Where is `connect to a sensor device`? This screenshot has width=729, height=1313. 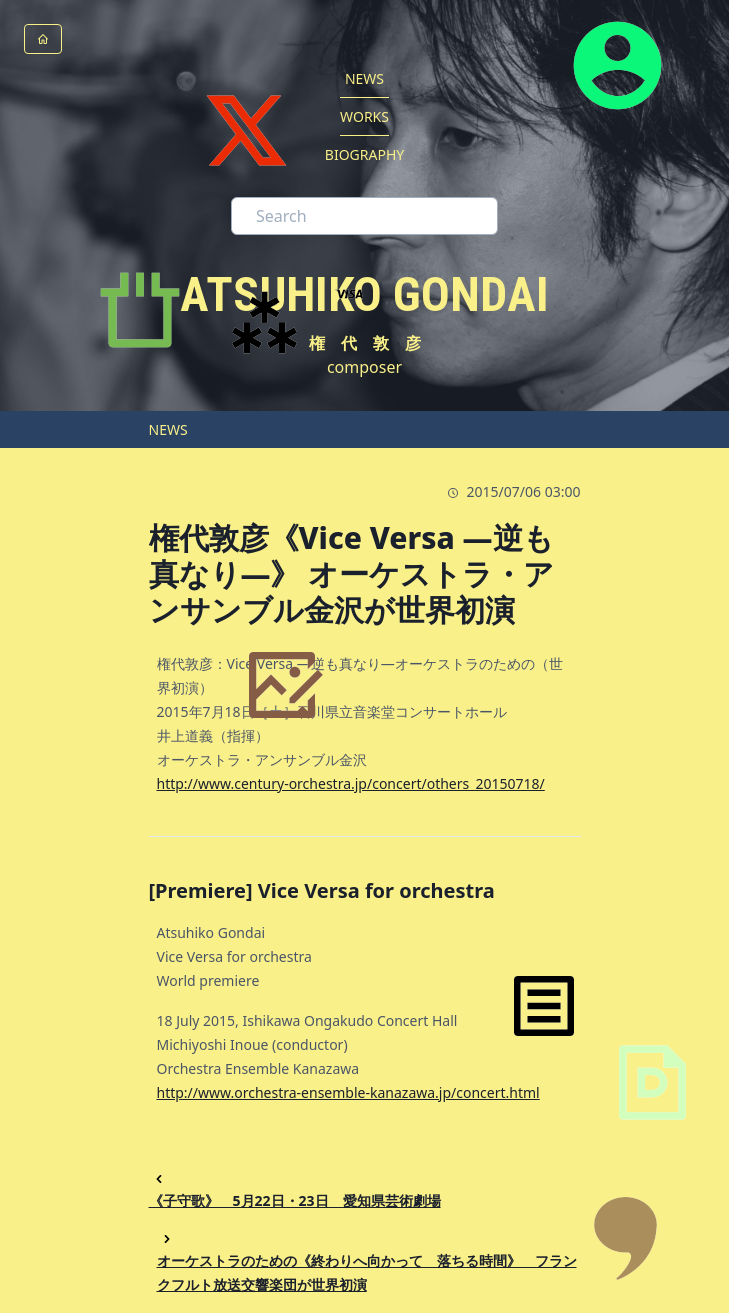 connect to a sensor device is located at coordinates (140, 312).